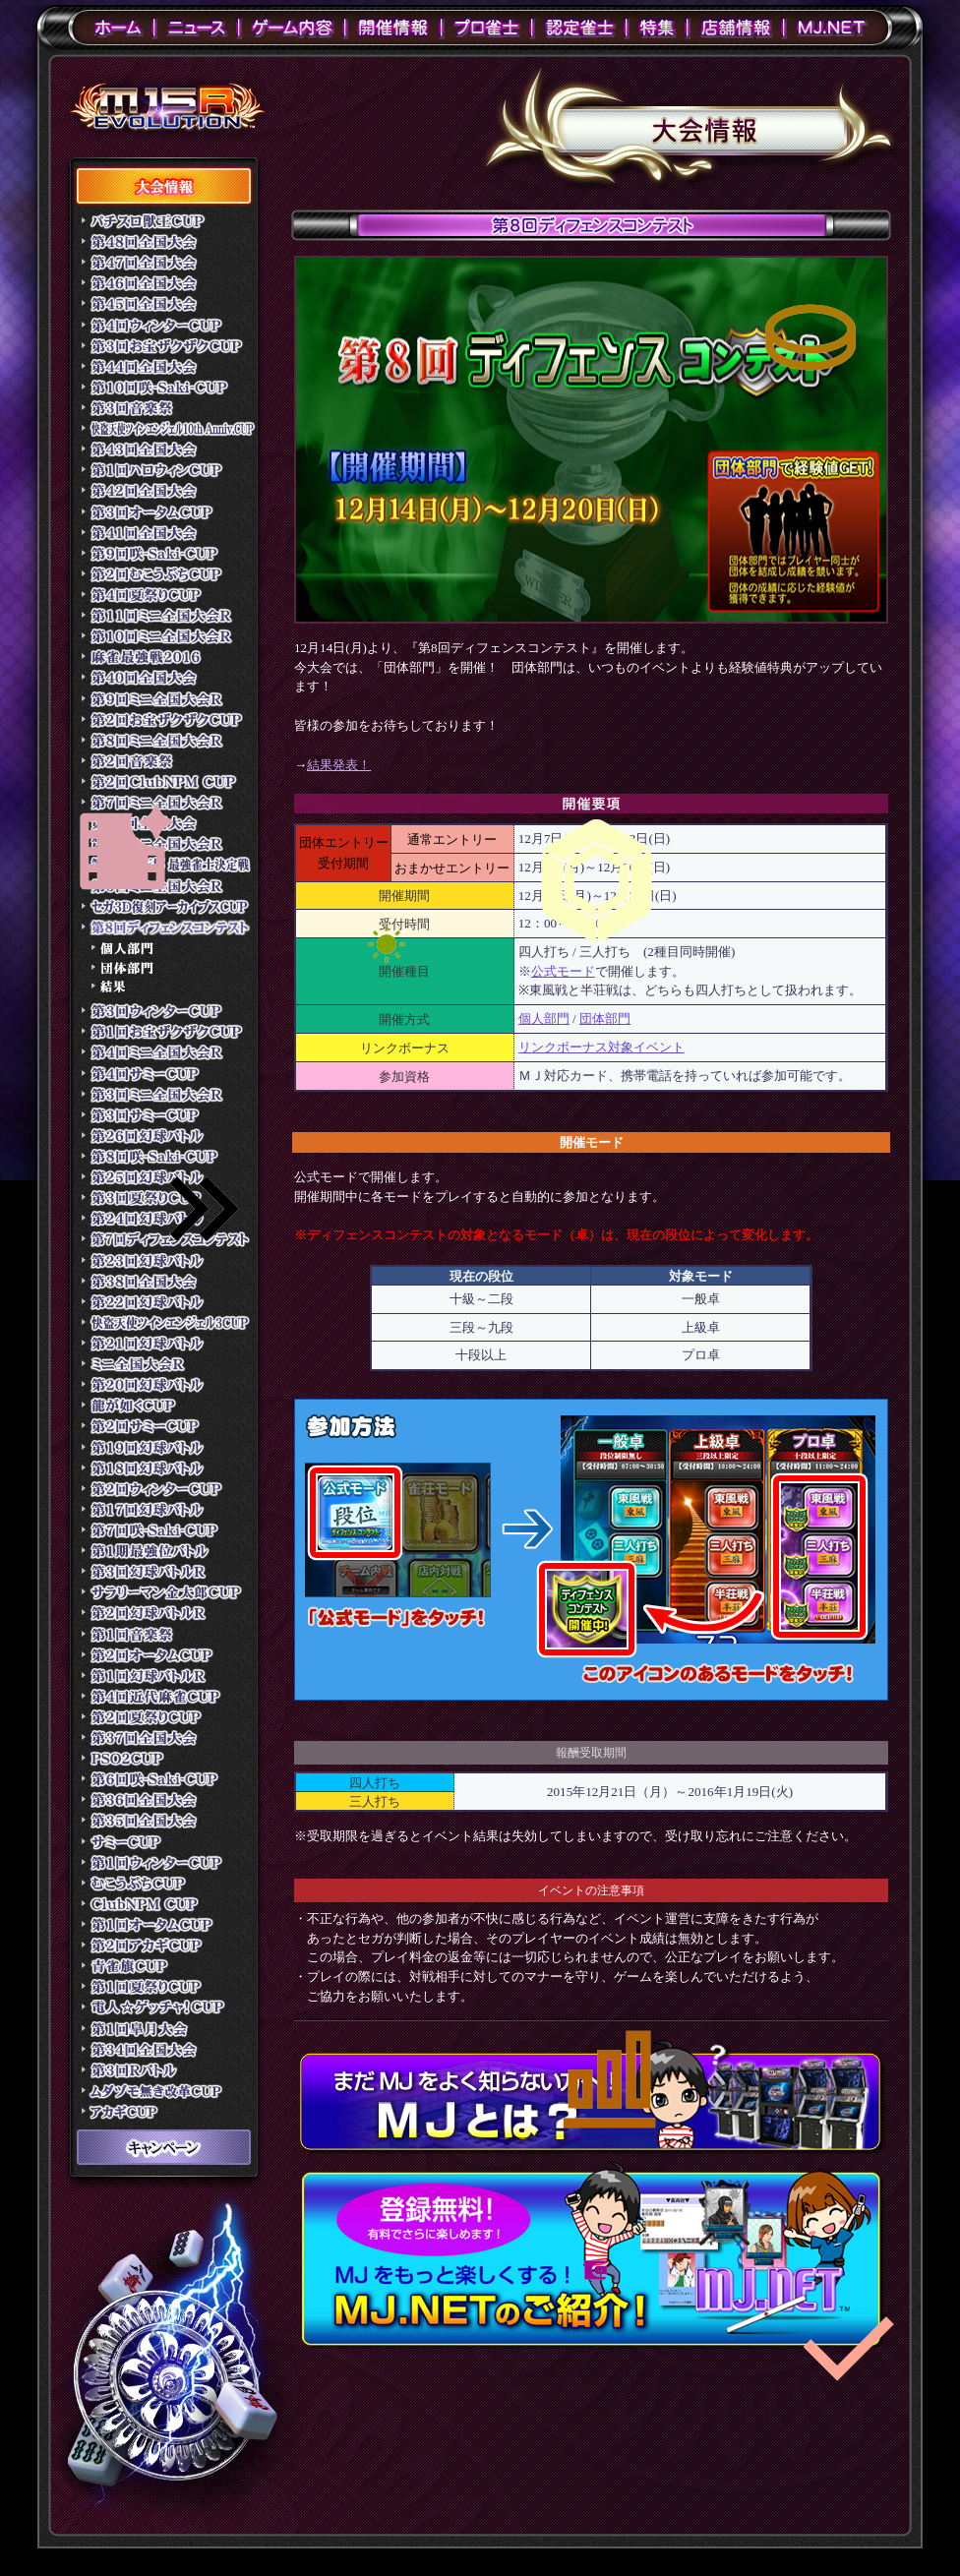 This screenshot has width=960, height=2576. What do you see at coordinates (202, 1209) in the screenshot?
I see `skip forward or advance to next item` at bounding box center [202, 1209].